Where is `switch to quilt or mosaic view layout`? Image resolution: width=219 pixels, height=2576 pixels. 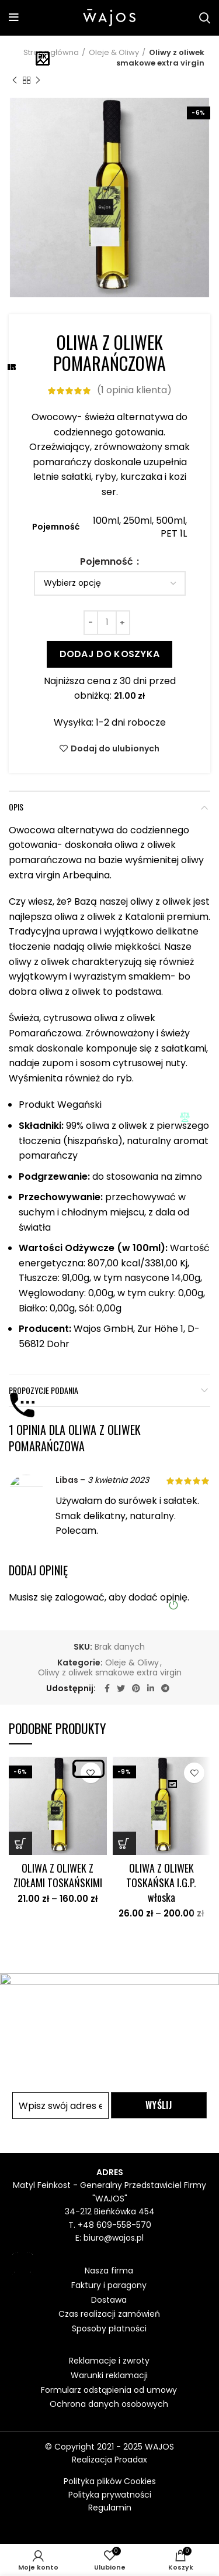
switch to quilt or mosaic view layout is located at coordinates (11, 367).